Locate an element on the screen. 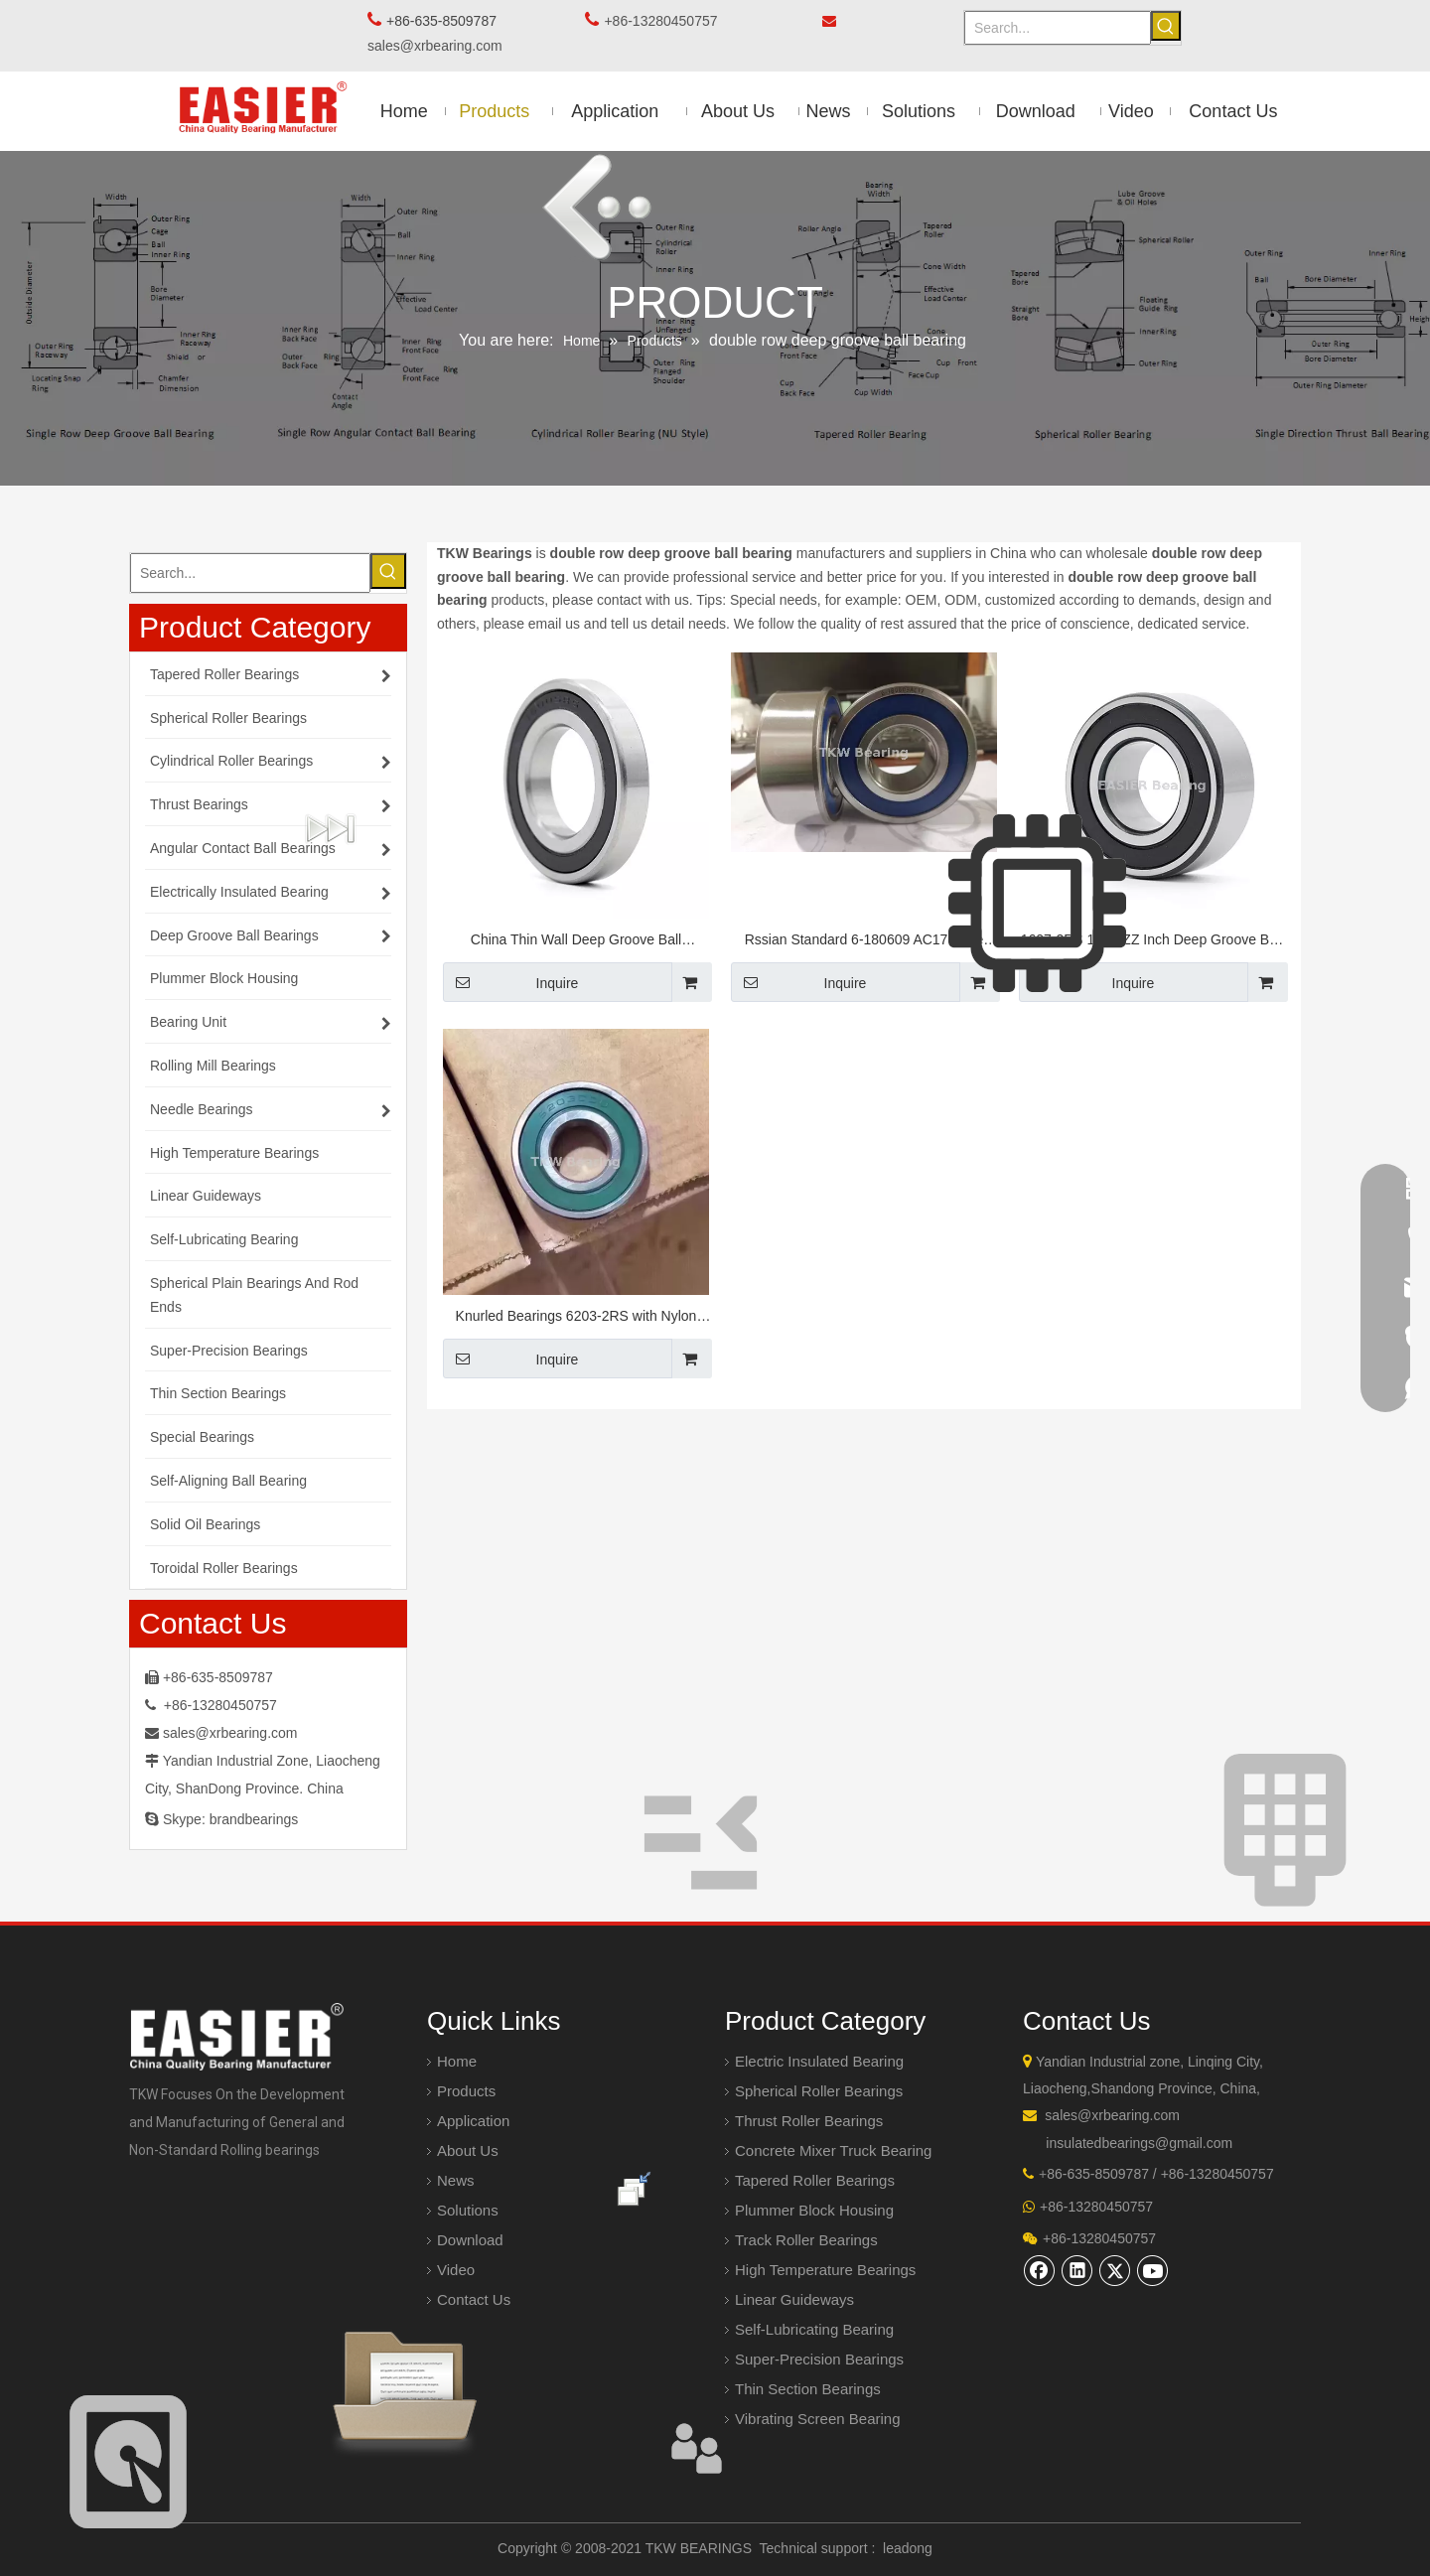  open the dialpad for number input is located at coordinates (1285, 1835).